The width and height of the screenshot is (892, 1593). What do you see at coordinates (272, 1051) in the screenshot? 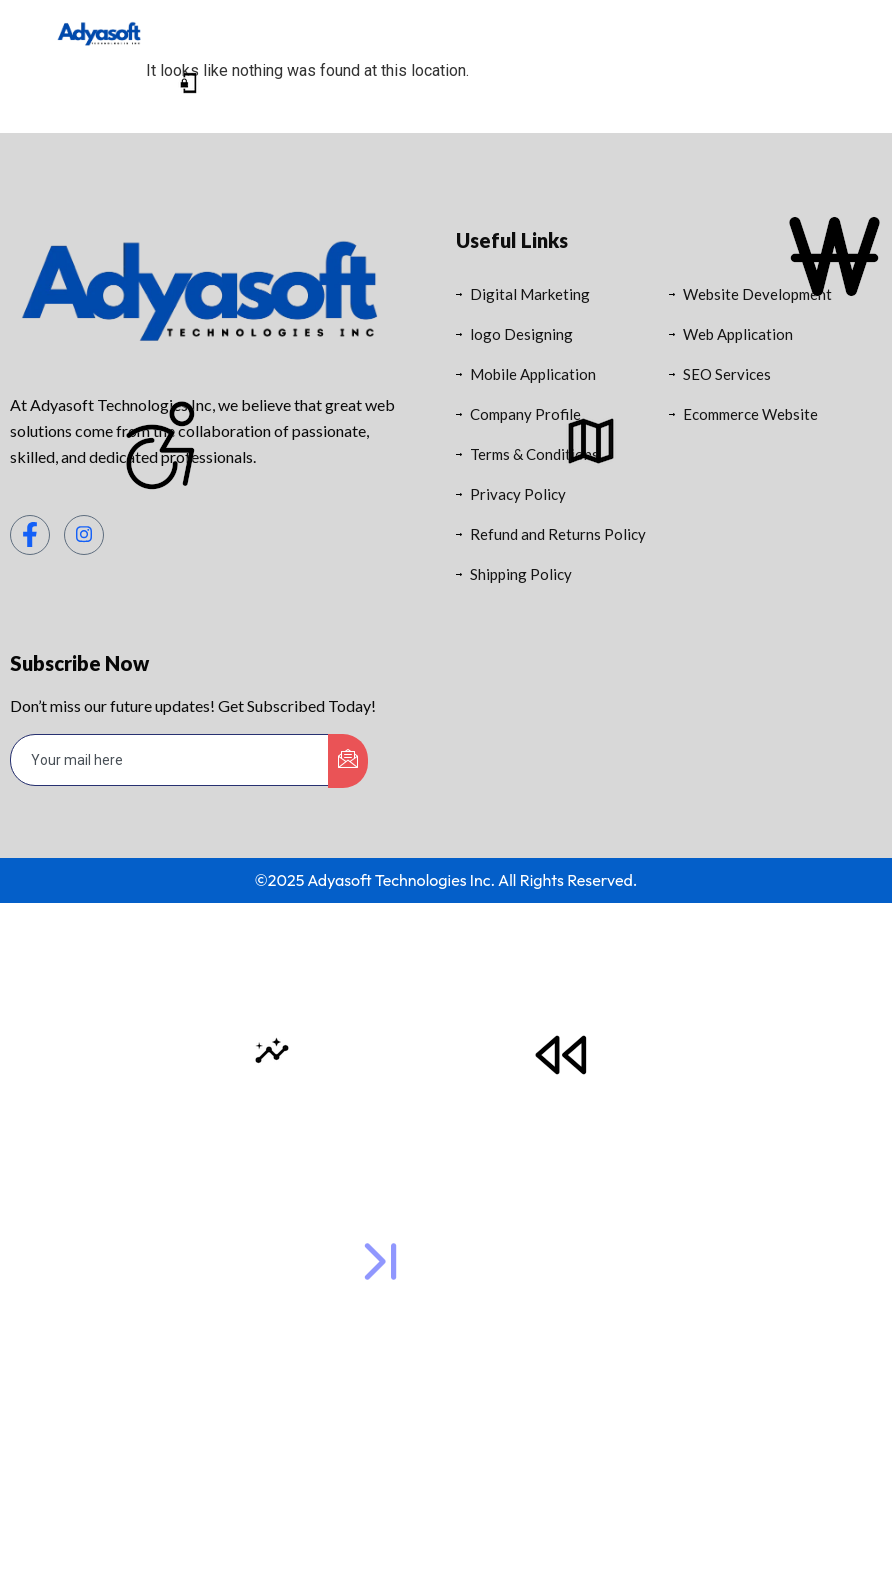
I see `view analytics and performance insights` at bounding box center [272, 1051].